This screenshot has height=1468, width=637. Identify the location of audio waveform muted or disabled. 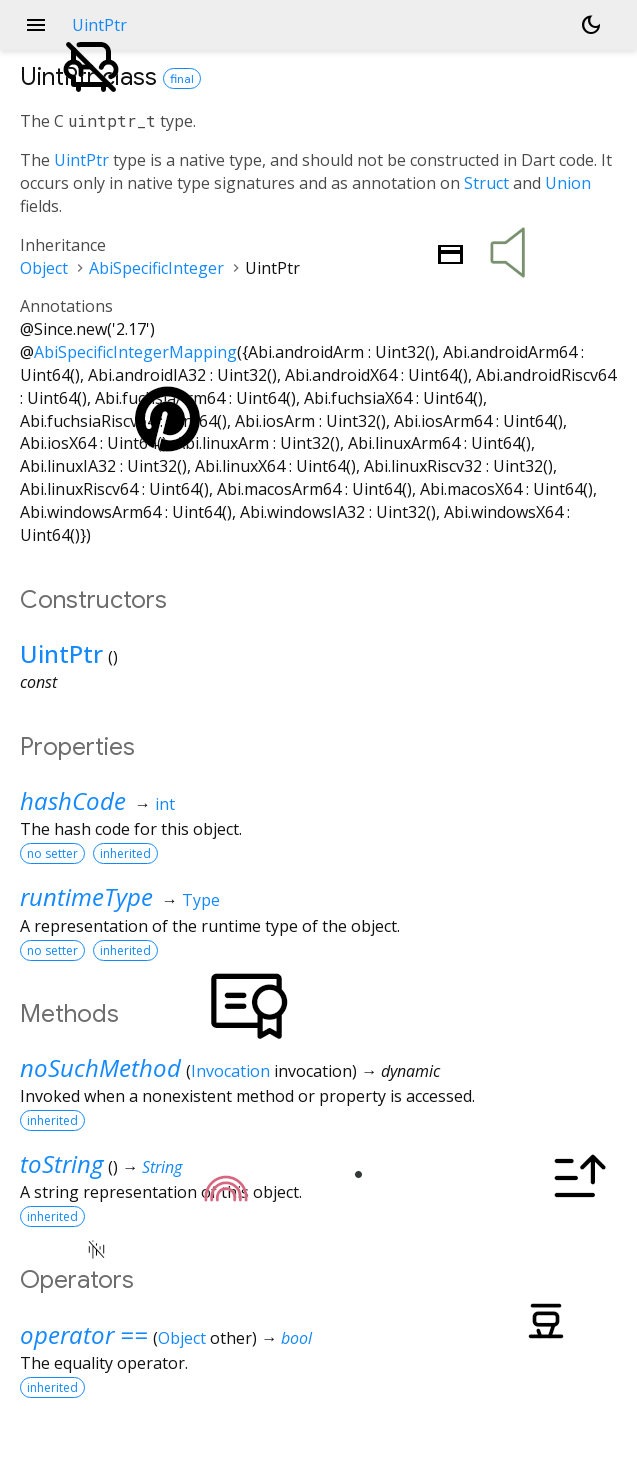
(96, 1249).